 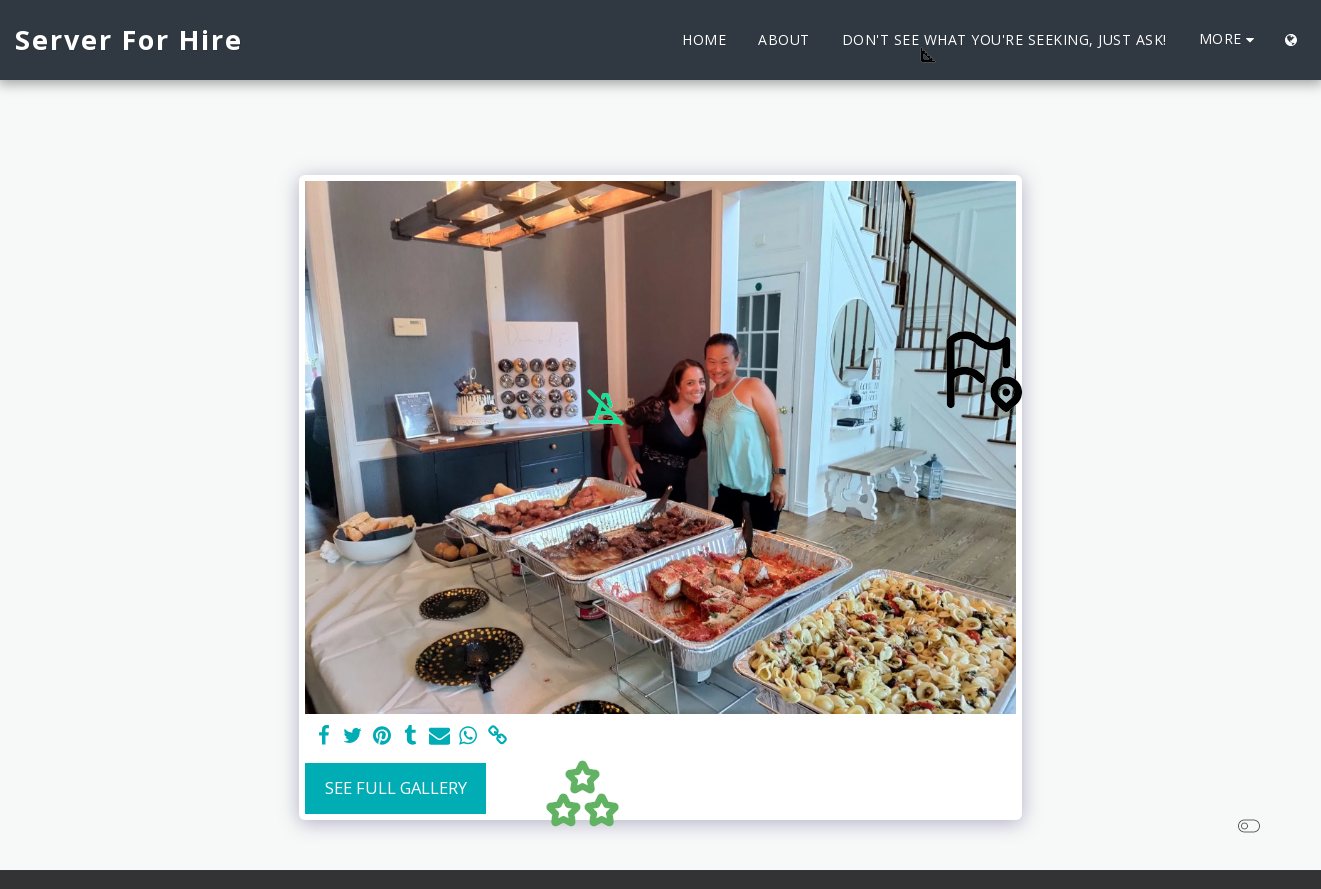 I want to click on disable construction or roadwork warnings, so click(x=605, y=407).